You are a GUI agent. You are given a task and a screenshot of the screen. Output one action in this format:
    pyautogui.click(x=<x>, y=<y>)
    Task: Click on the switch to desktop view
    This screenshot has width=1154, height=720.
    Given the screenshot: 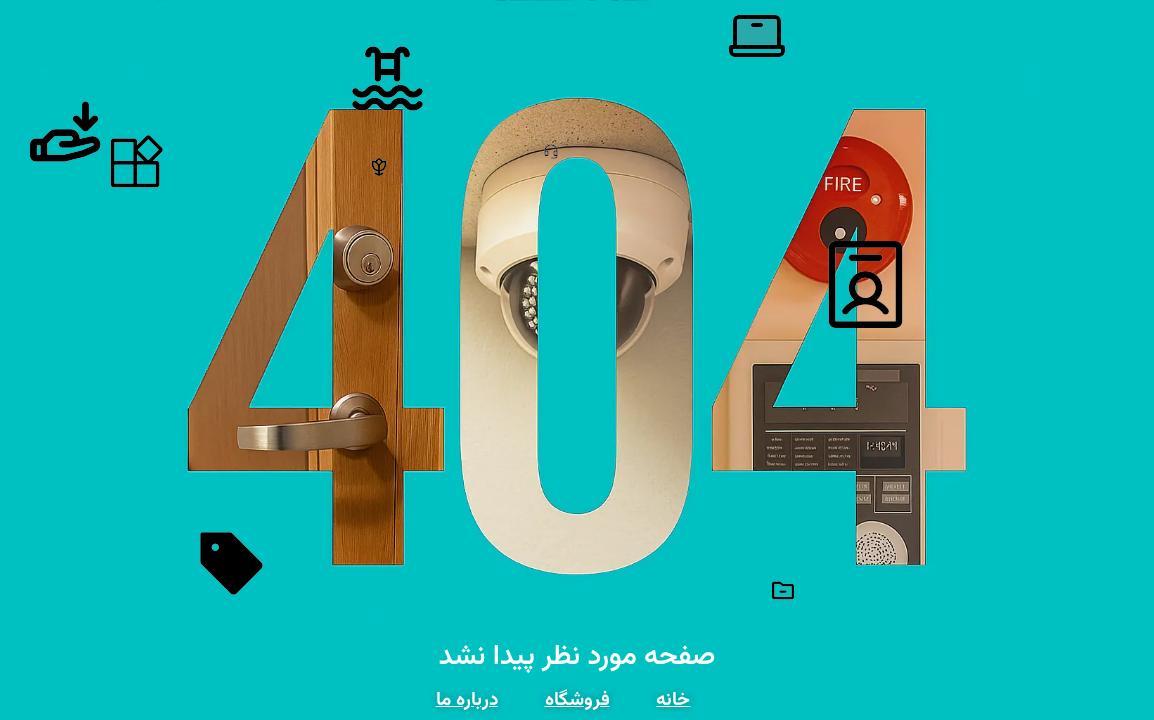 What is the action you would take?
    pyautogui.click(x=757, y=35)
    